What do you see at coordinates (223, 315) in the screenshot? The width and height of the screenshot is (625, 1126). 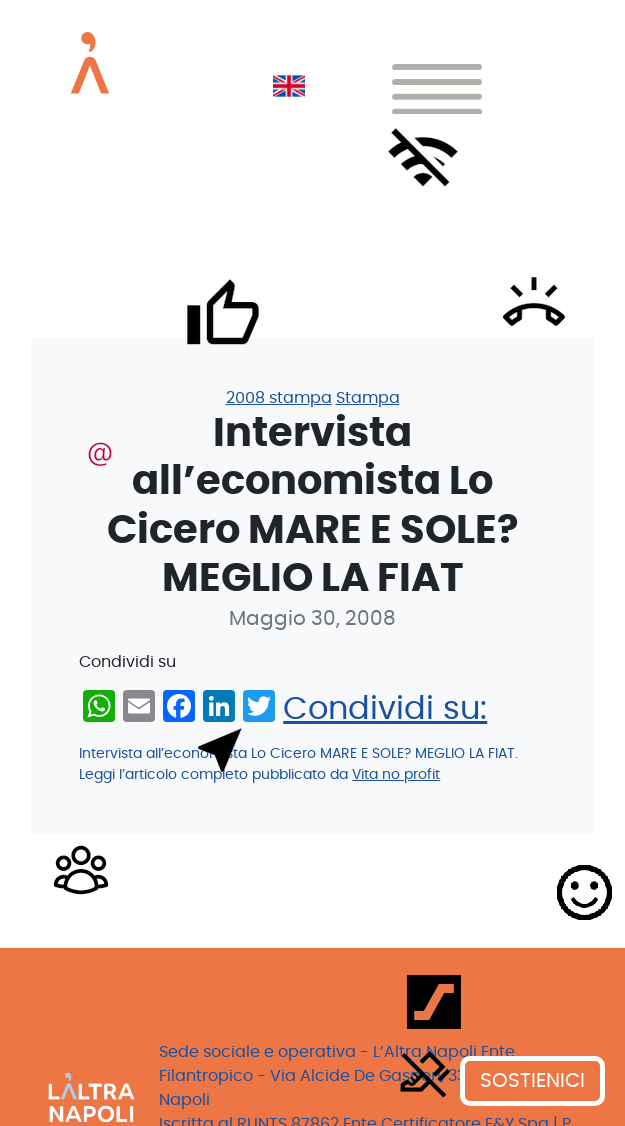 I see `like or upvote content` at bounding box center [223, 315].